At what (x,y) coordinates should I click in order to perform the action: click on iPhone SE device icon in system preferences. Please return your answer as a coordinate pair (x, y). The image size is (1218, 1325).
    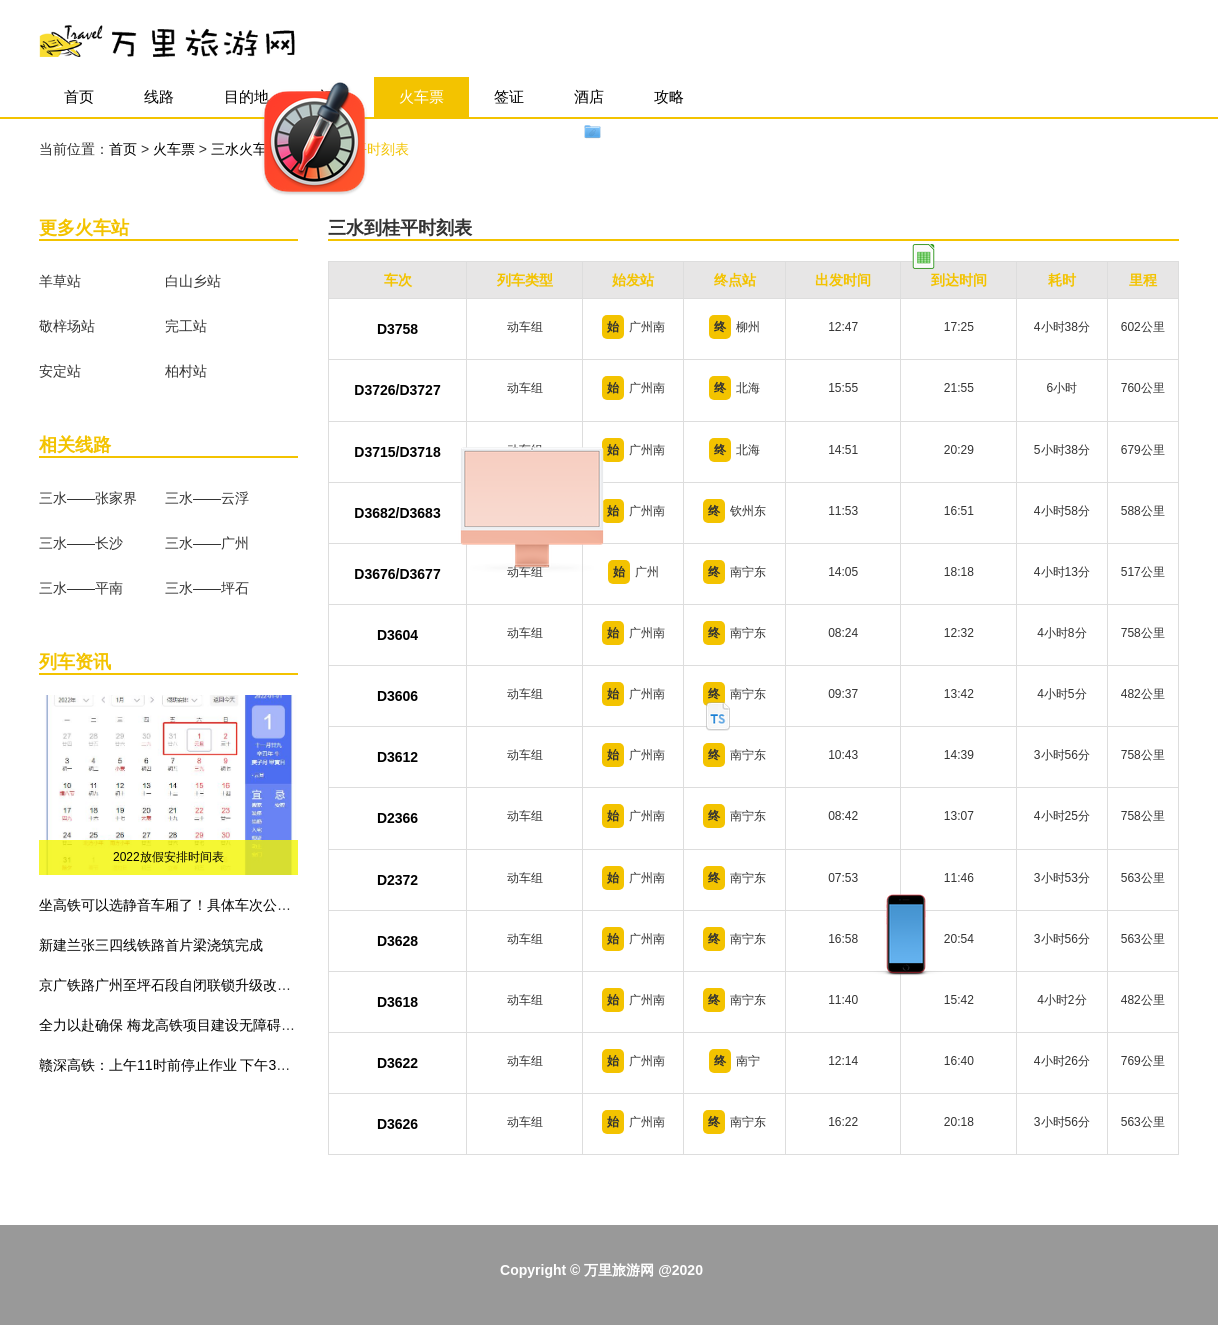
    Looking at the image, I should click on (906, 935).